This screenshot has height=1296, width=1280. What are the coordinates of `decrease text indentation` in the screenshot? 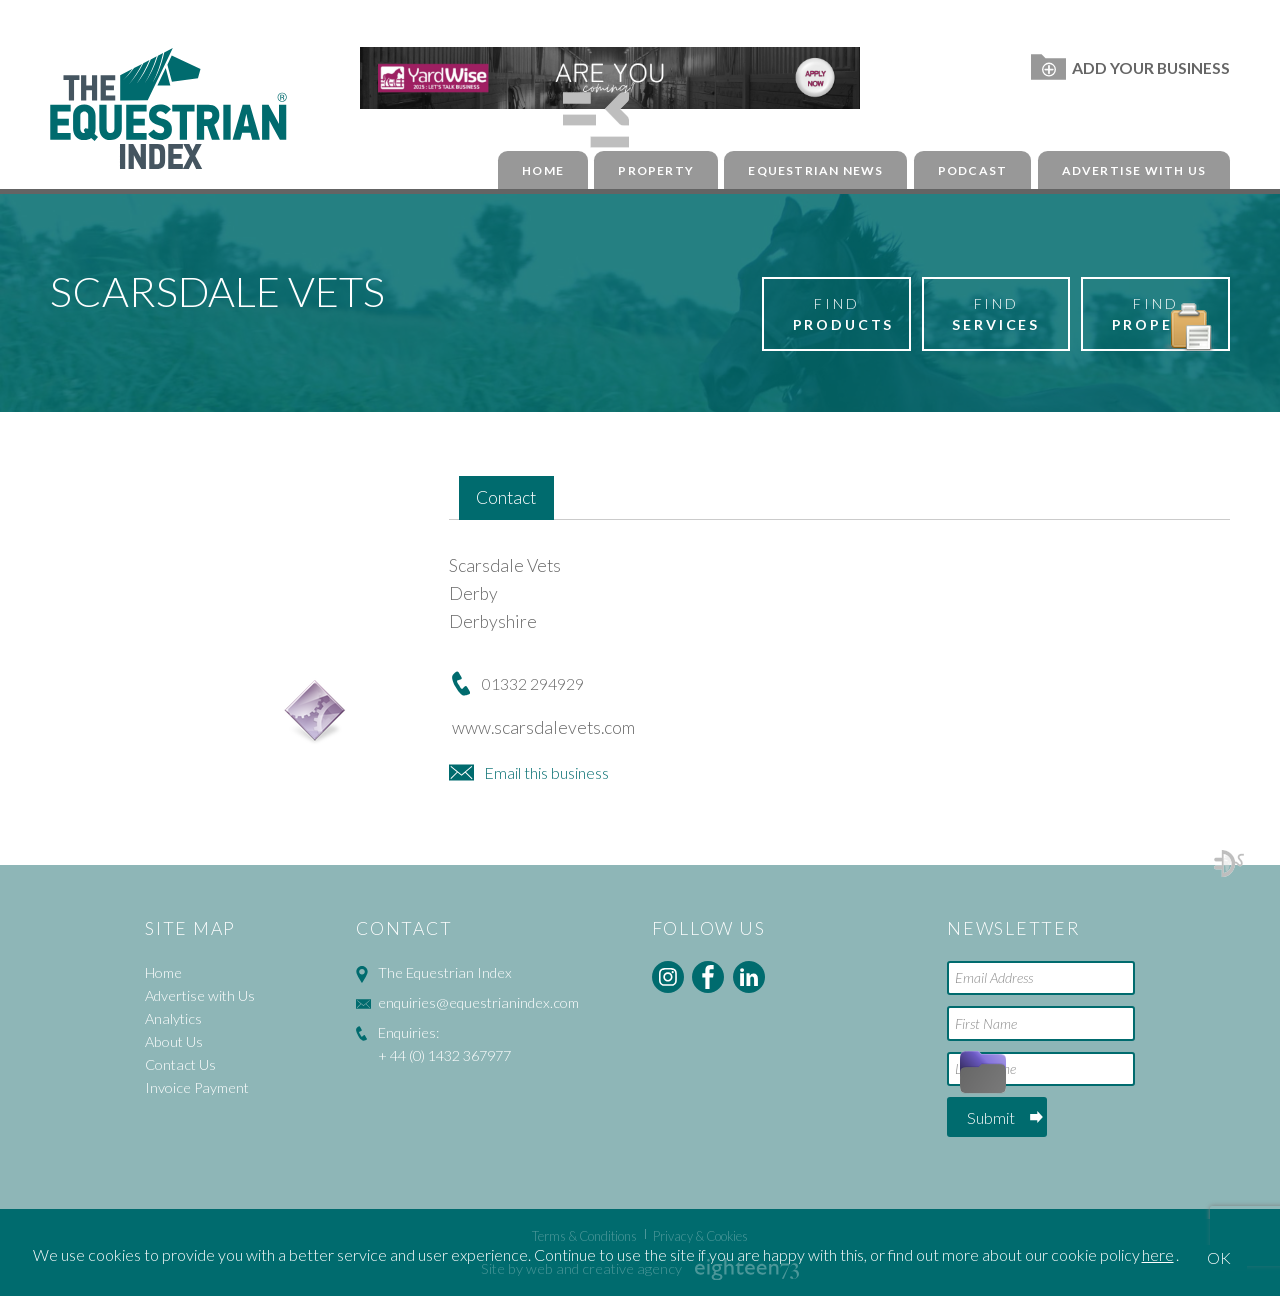 It's located at (596, 120).